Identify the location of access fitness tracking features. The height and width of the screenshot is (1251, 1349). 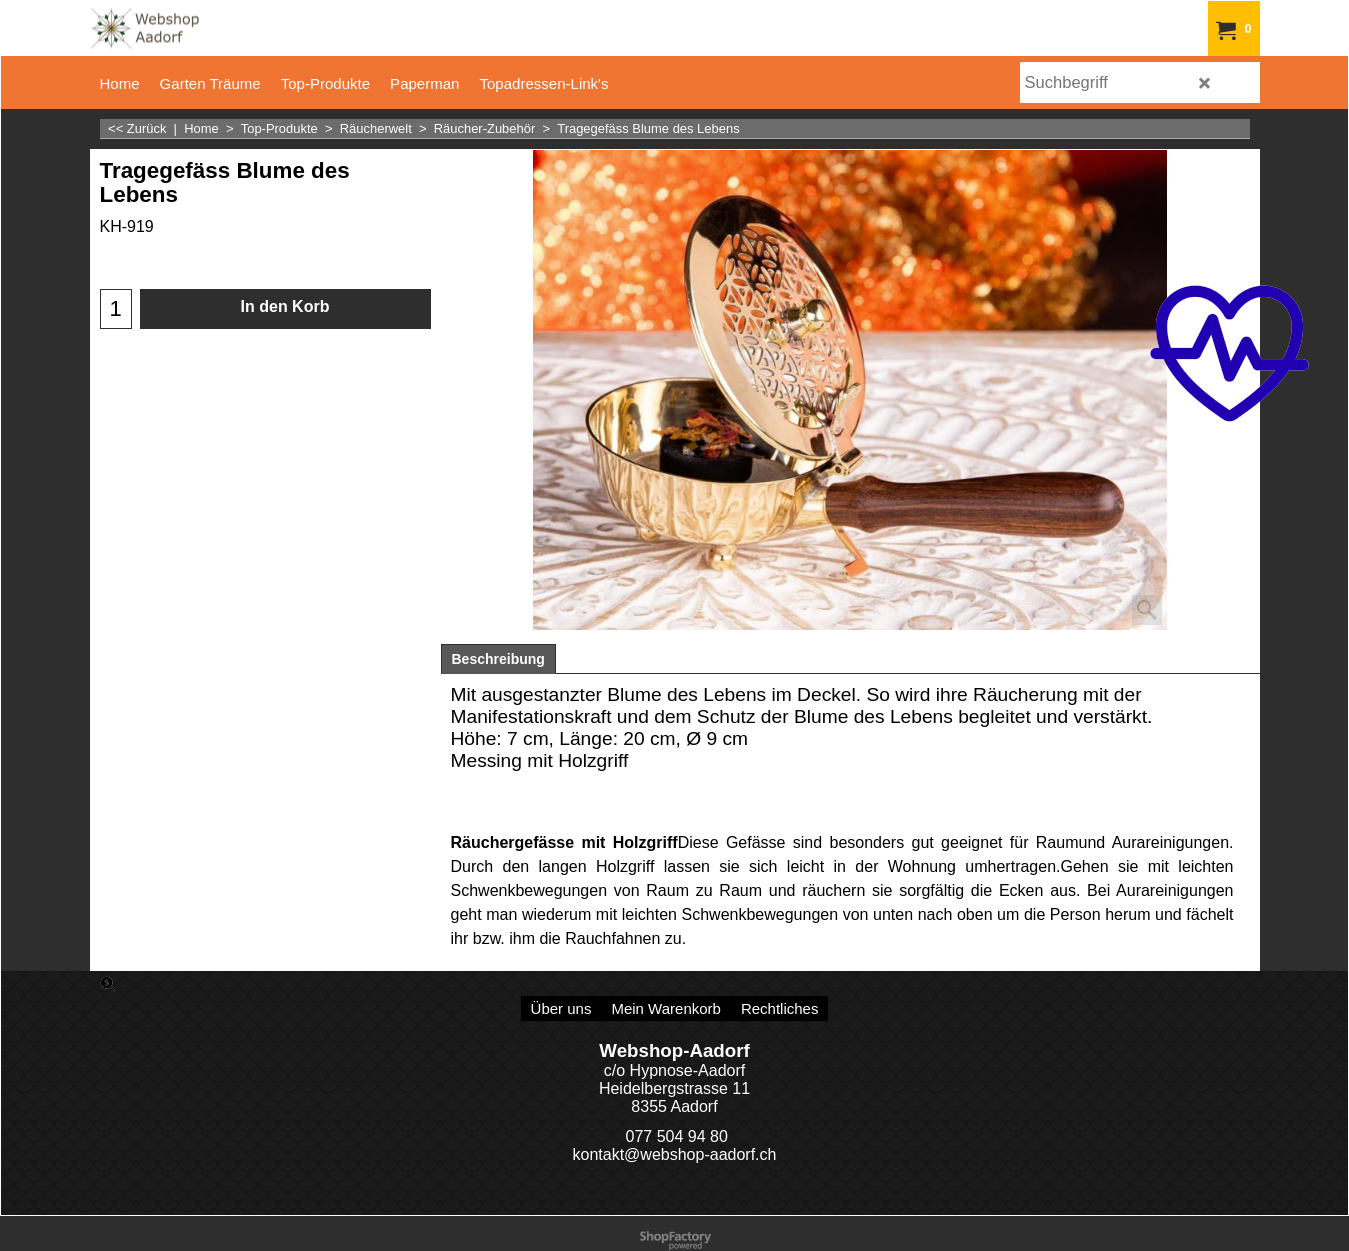
(1229, 353).